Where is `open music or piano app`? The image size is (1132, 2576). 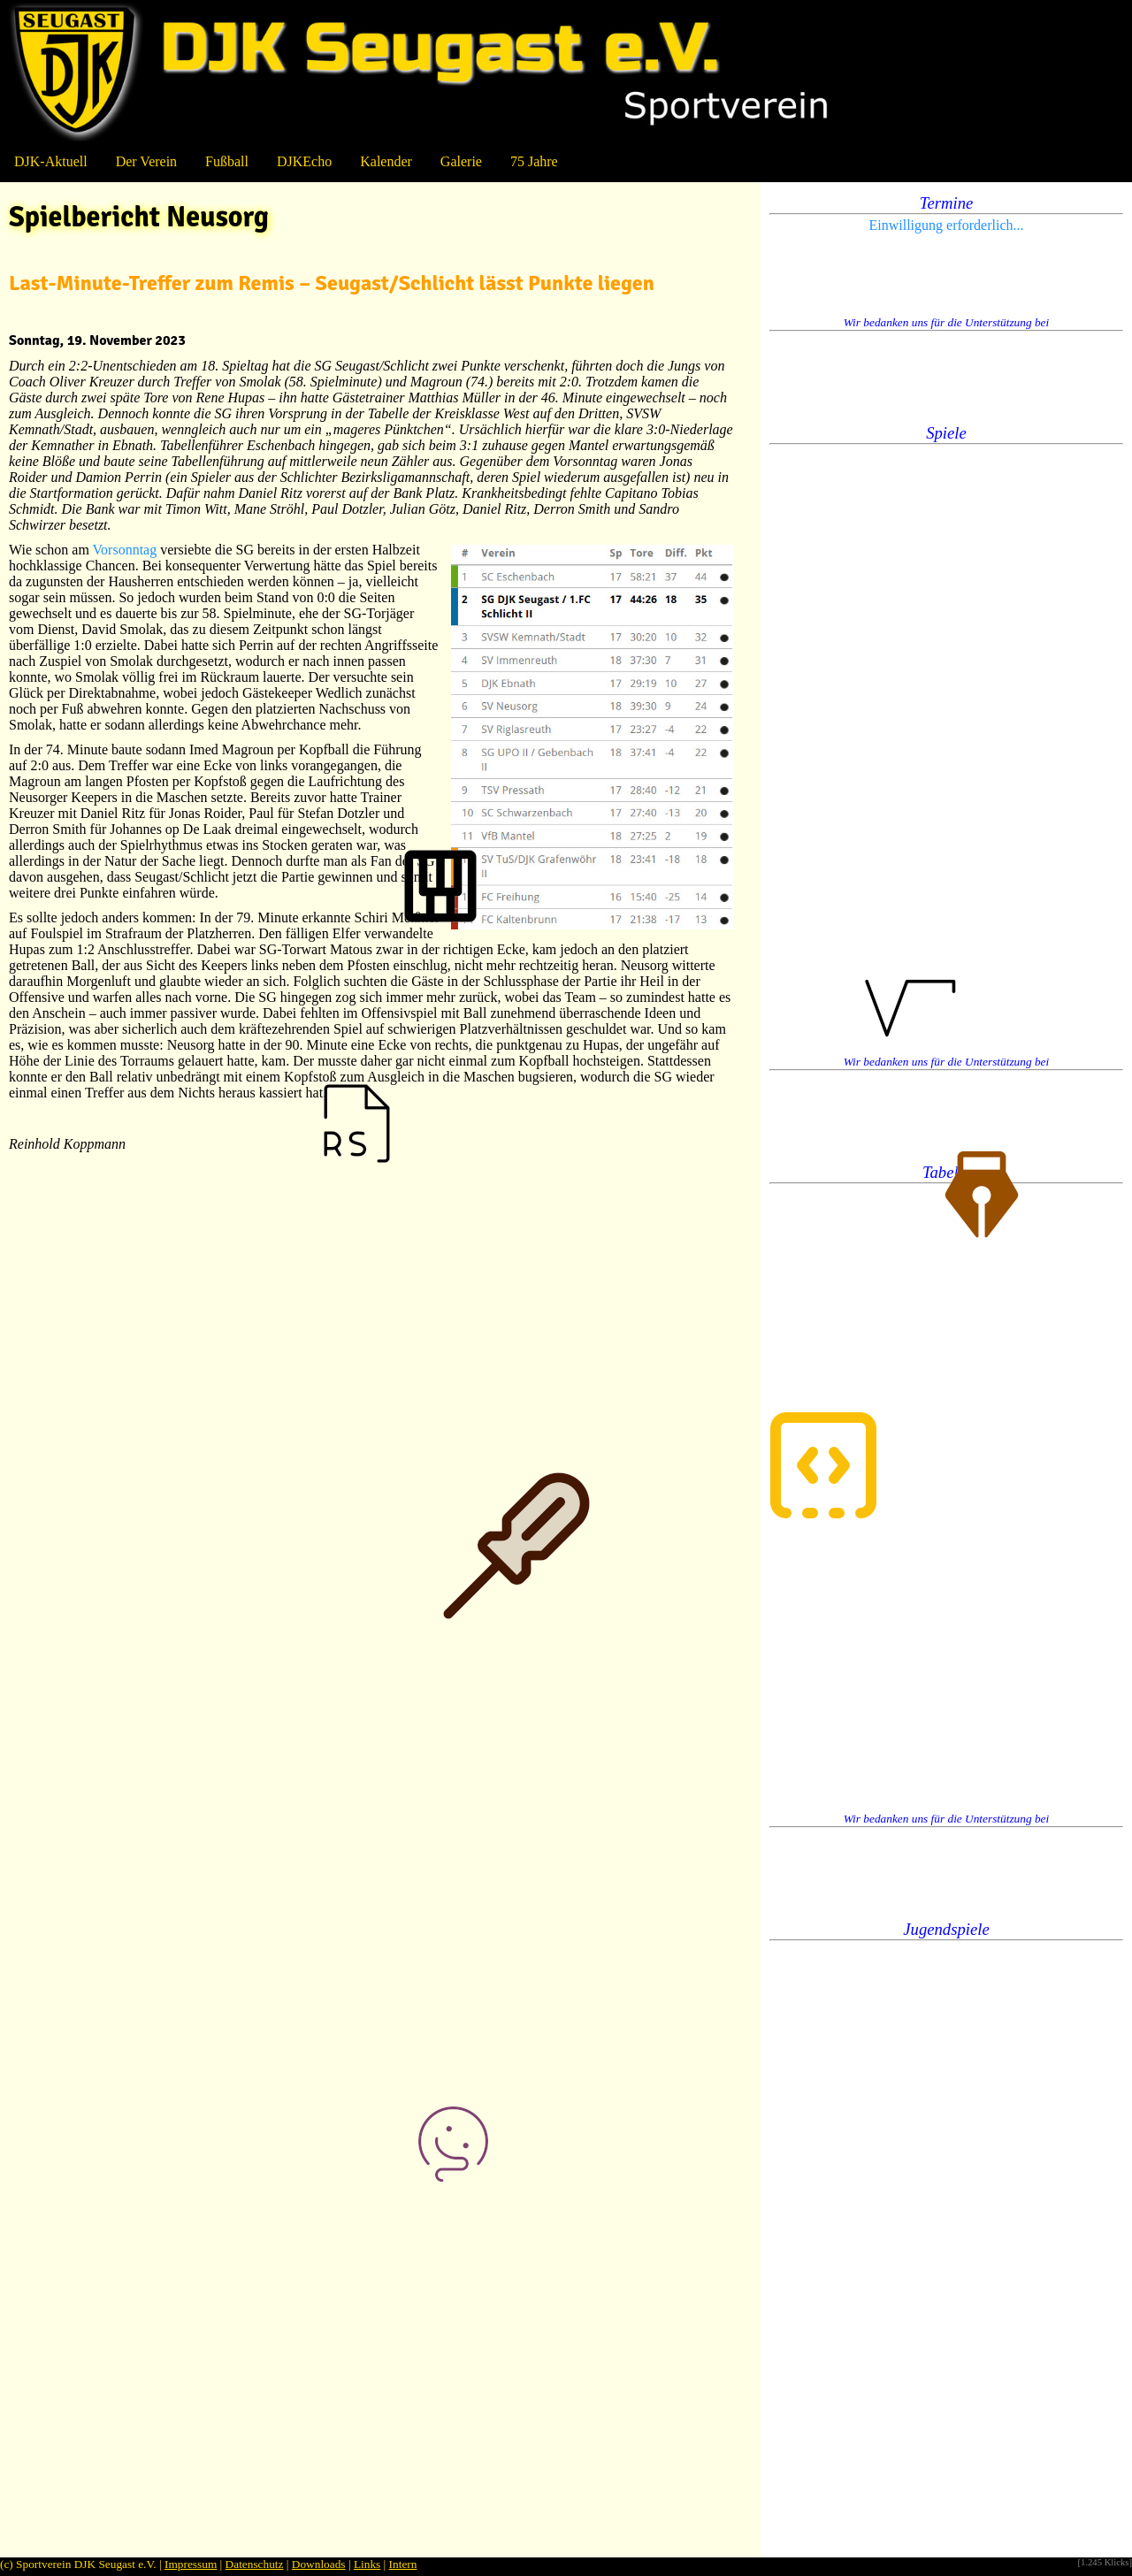 open music or piano app is located at coordinates (440, 886).